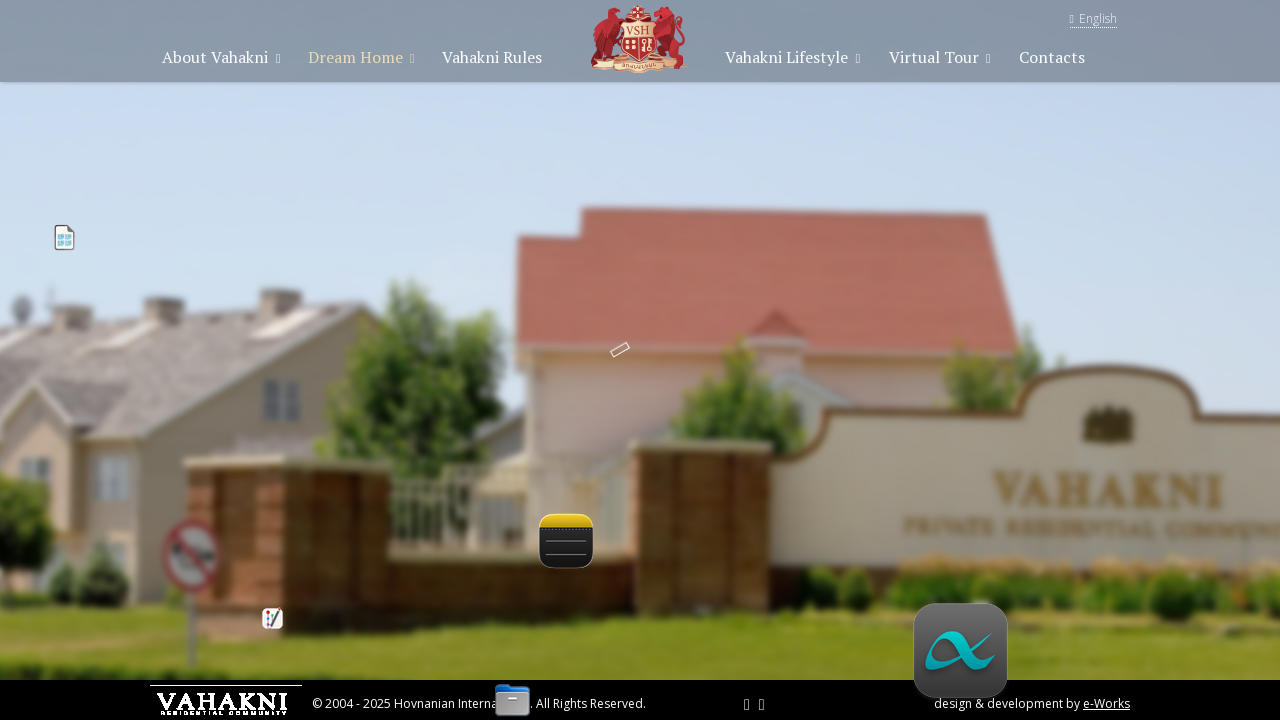  Describe the element at coordinates (272, 618) in the screenshot. I see `open commit, a git commit message editor` at that location.